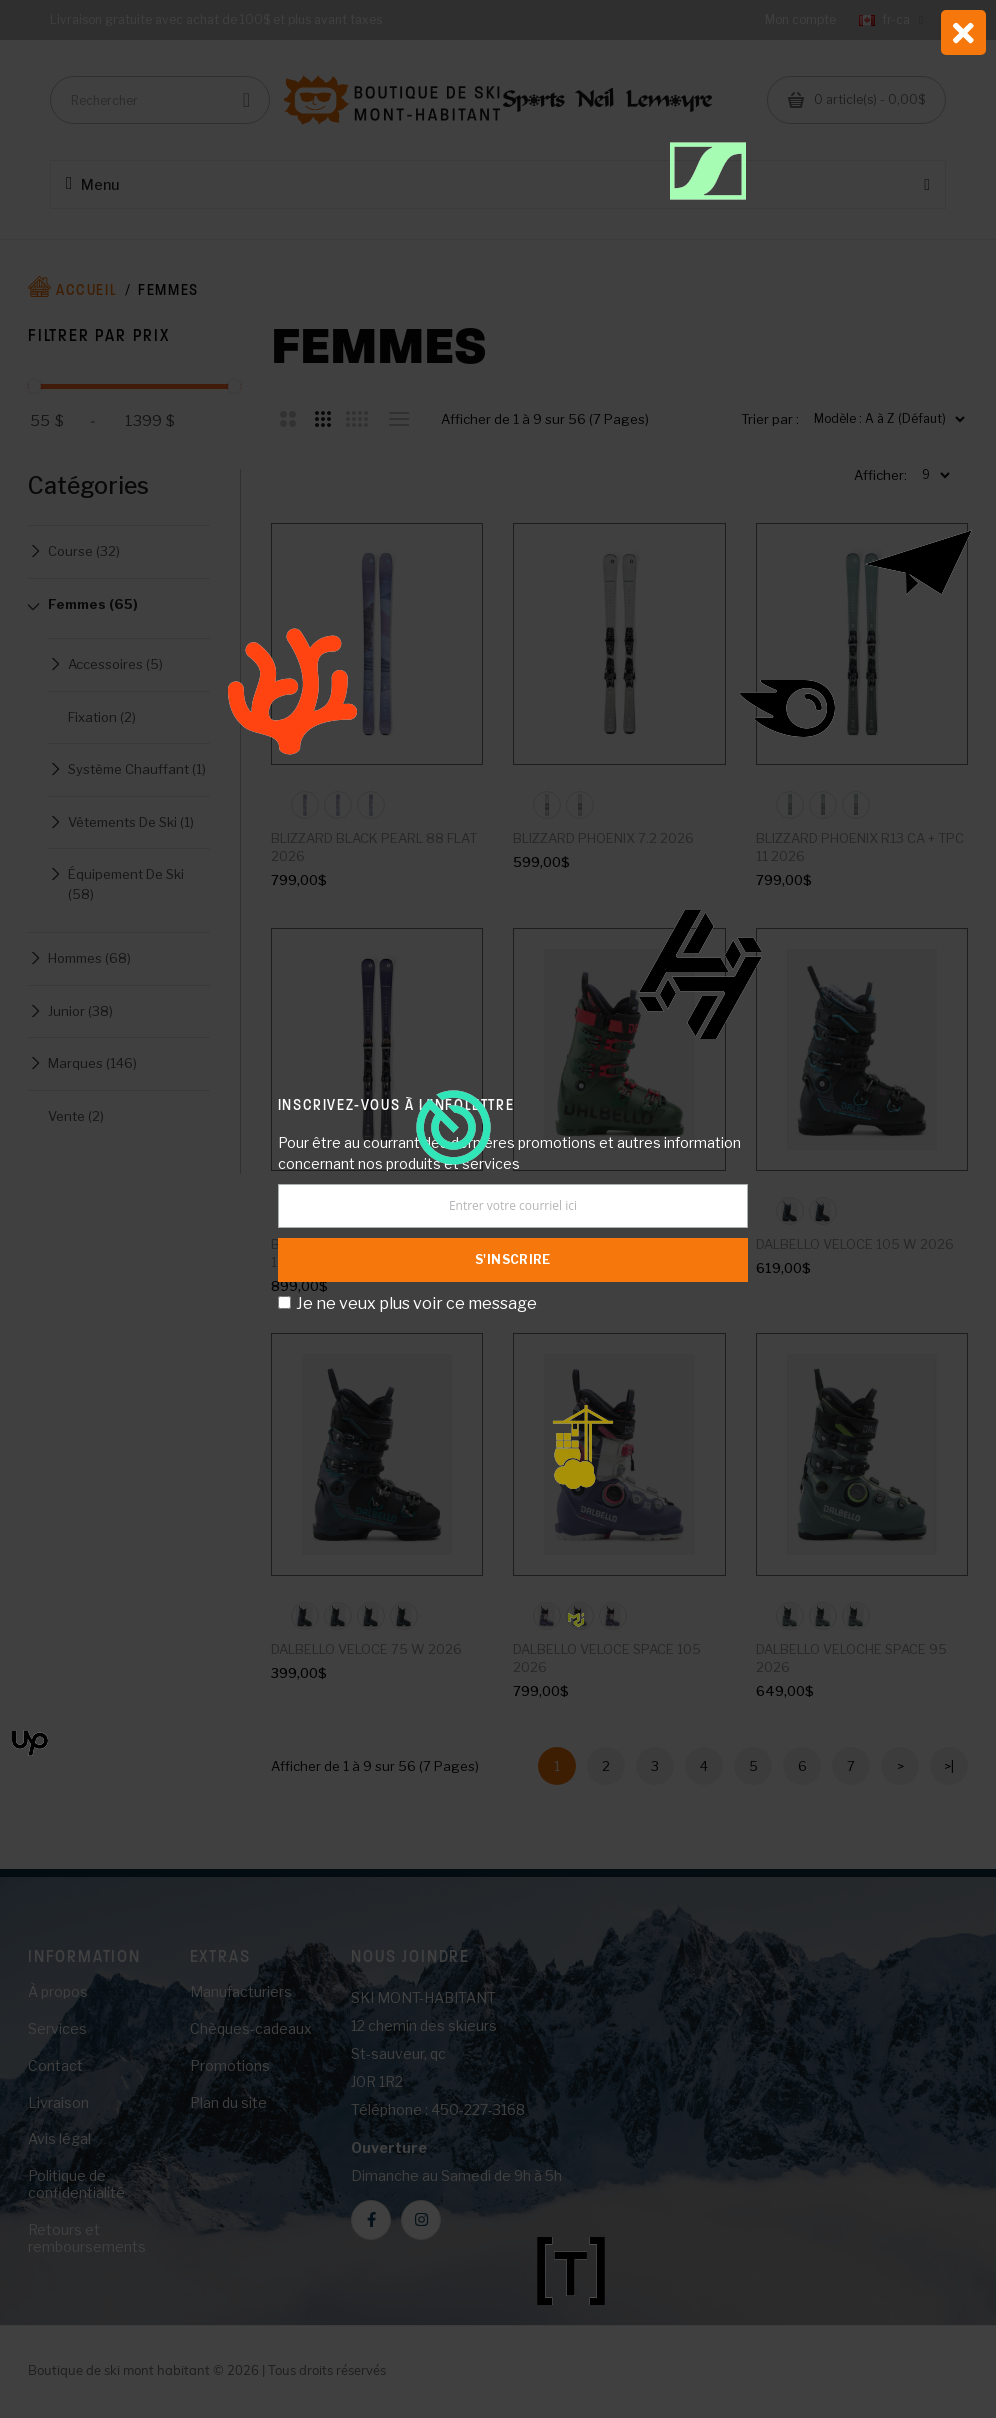  What do you see at coordinates (571, 2271) in the screenshot?
I see `TOML configuration file format logo` at bounding box center [571, 2271].